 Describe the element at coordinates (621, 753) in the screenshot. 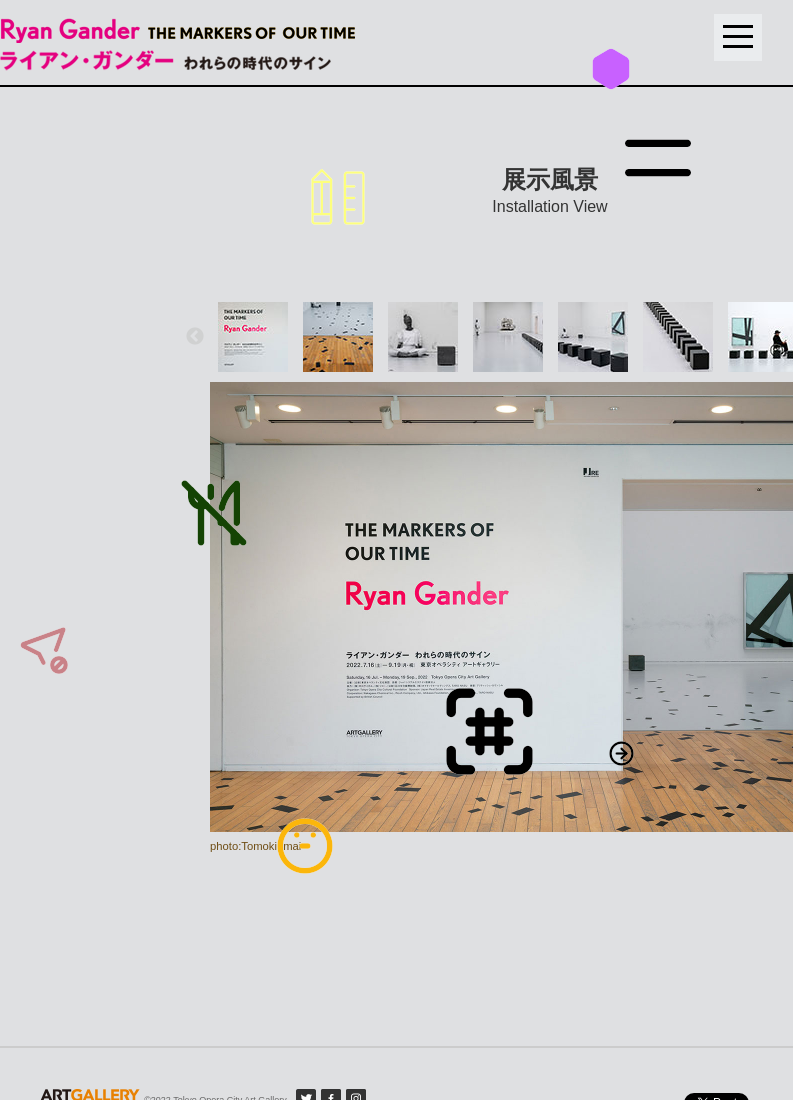

I see `proceed to the next step` at that location.